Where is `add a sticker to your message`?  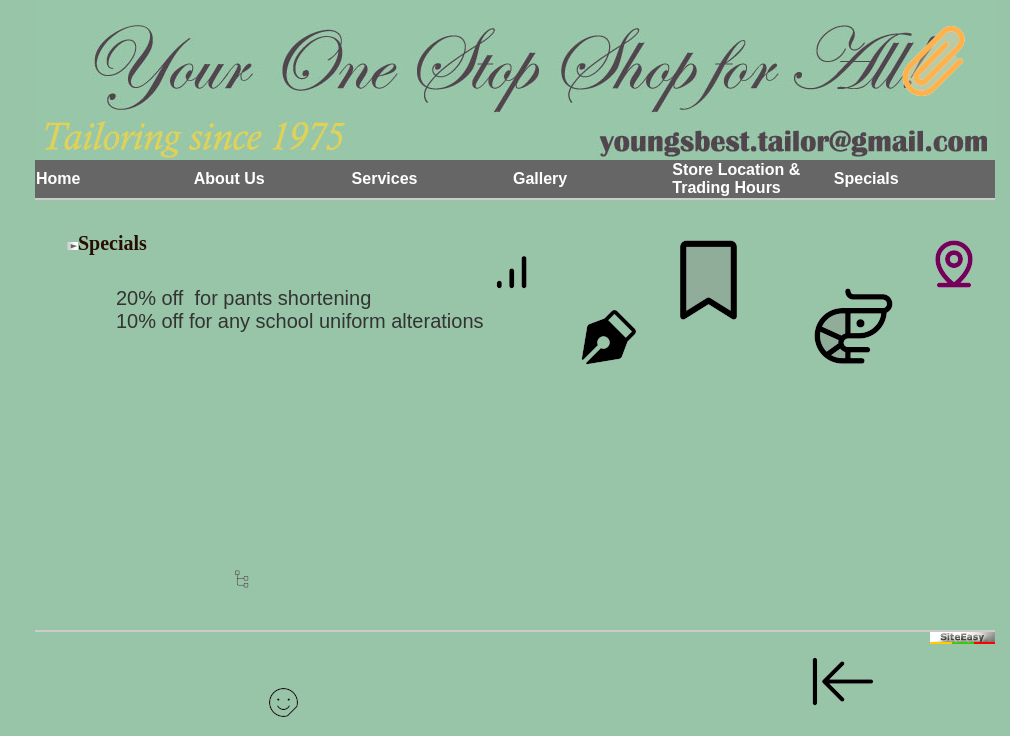
add a sticker to your message is located at coordinates (283, 702).